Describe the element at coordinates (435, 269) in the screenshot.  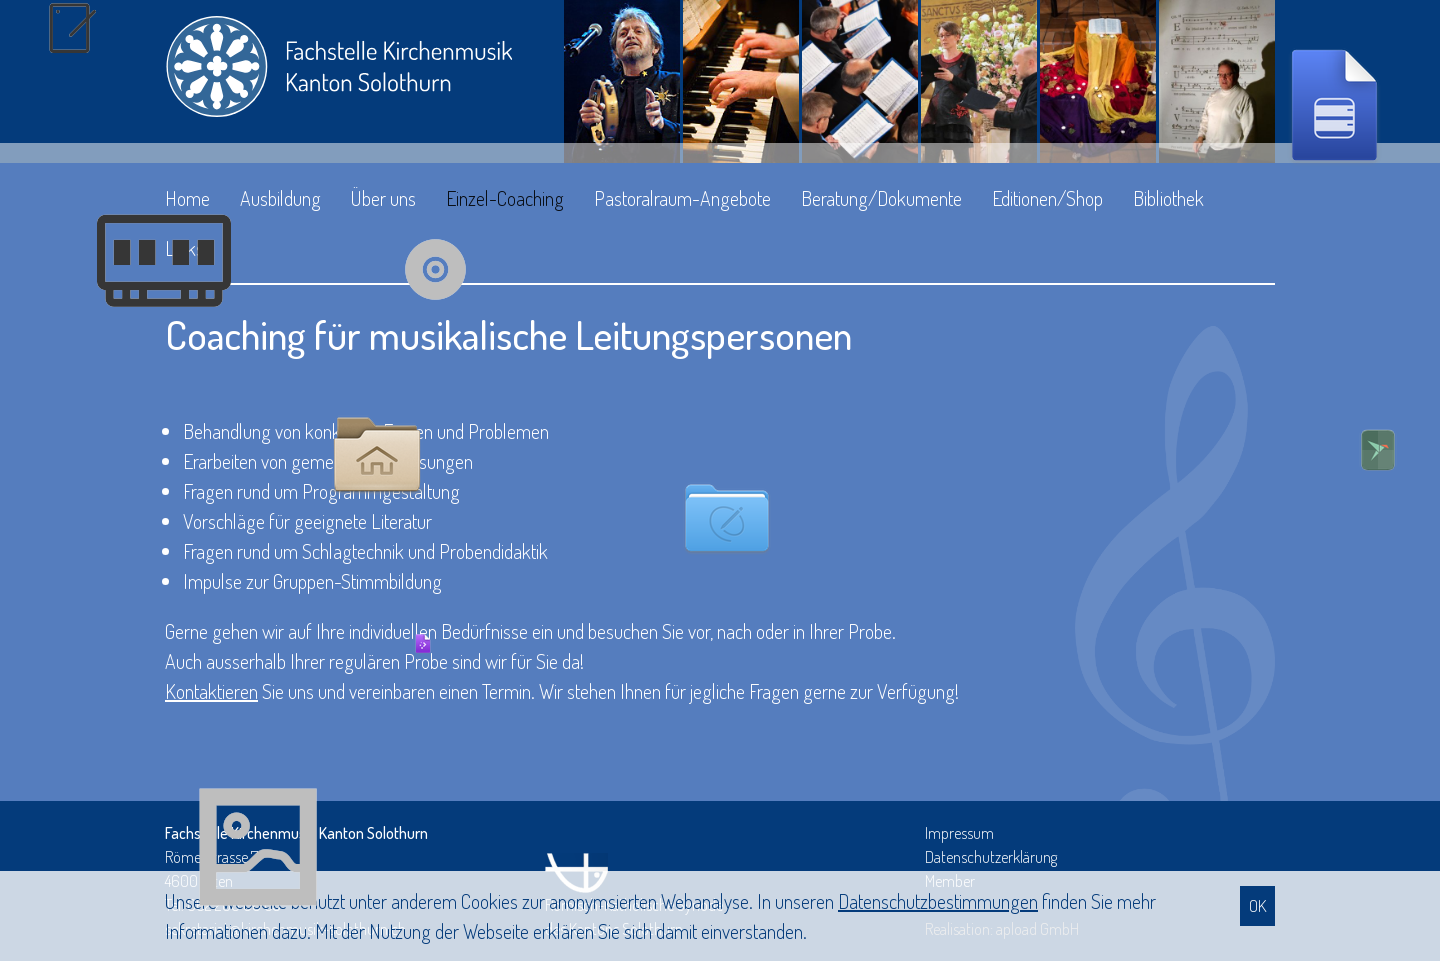
I see `audio CD or optical disc media` at that location.